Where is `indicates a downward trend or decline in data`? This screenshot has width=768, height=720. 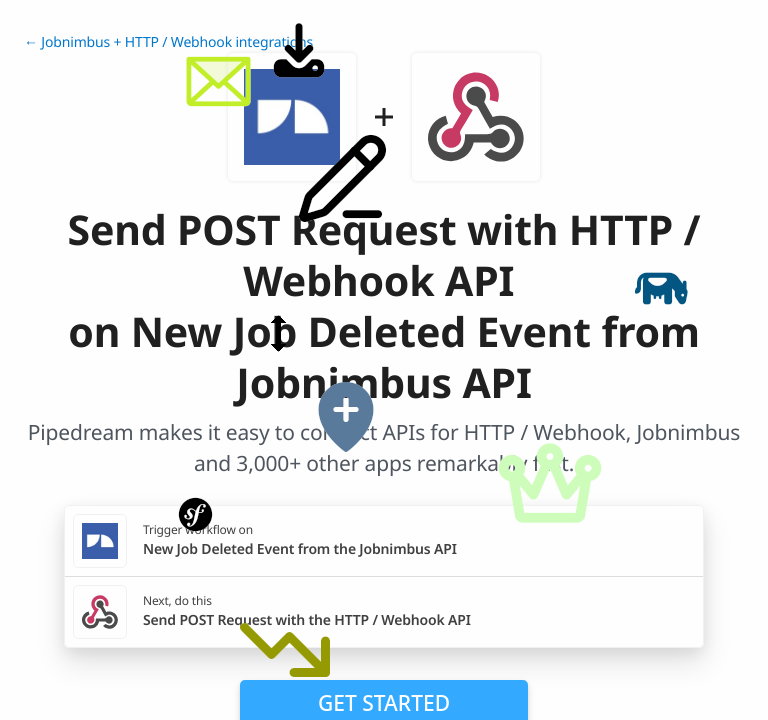 indicates a downward trend or decline in data is located at coordinates (285, 650).